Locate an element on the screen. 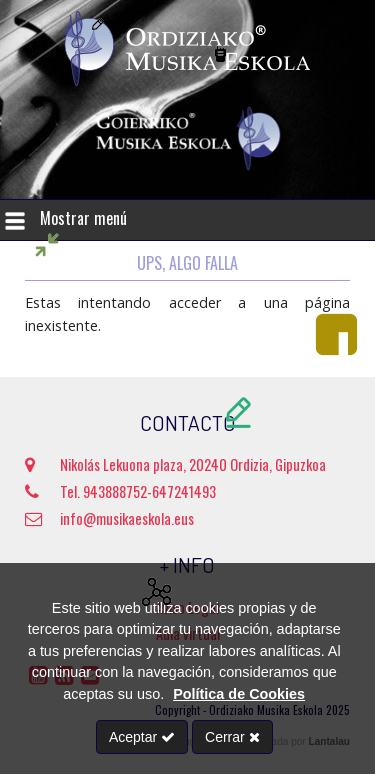 This screenshot has height=774, width=375. collapse or minimize content is located at coordinates (47, 245).